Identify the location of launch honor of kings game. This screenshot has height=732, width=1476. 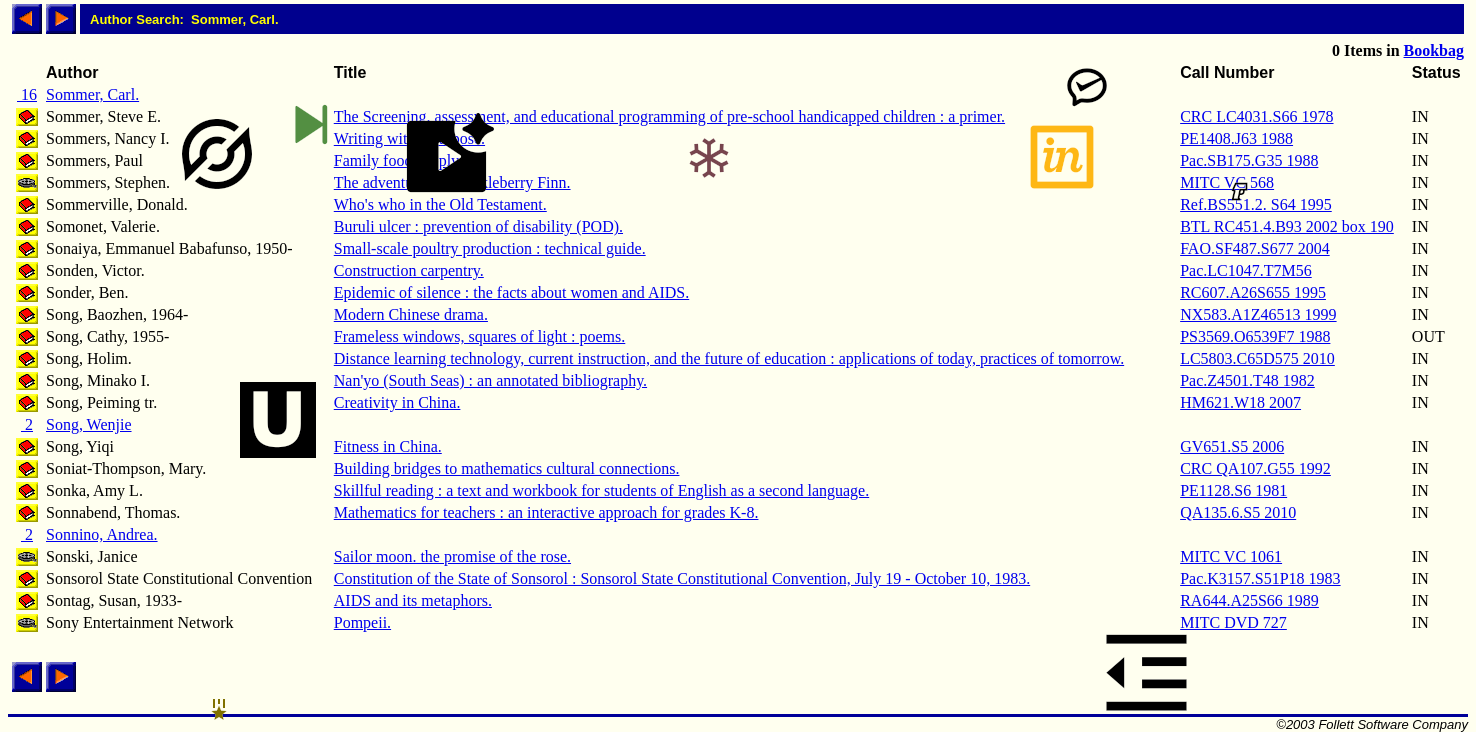
(217, 154).